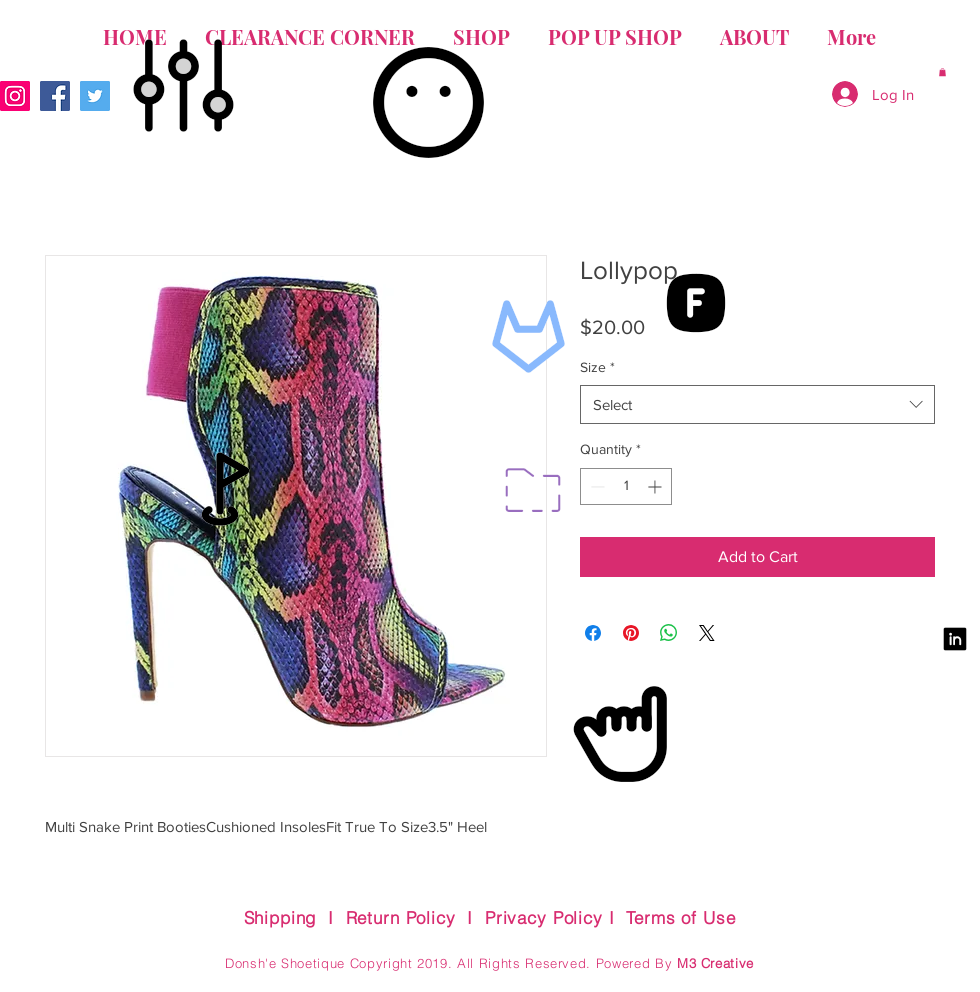 The height and width of the screenshot is (992, 980). Describe the element at coordinates (696, 303) in the screenshot. I see `facebook app or service integration` at that location.